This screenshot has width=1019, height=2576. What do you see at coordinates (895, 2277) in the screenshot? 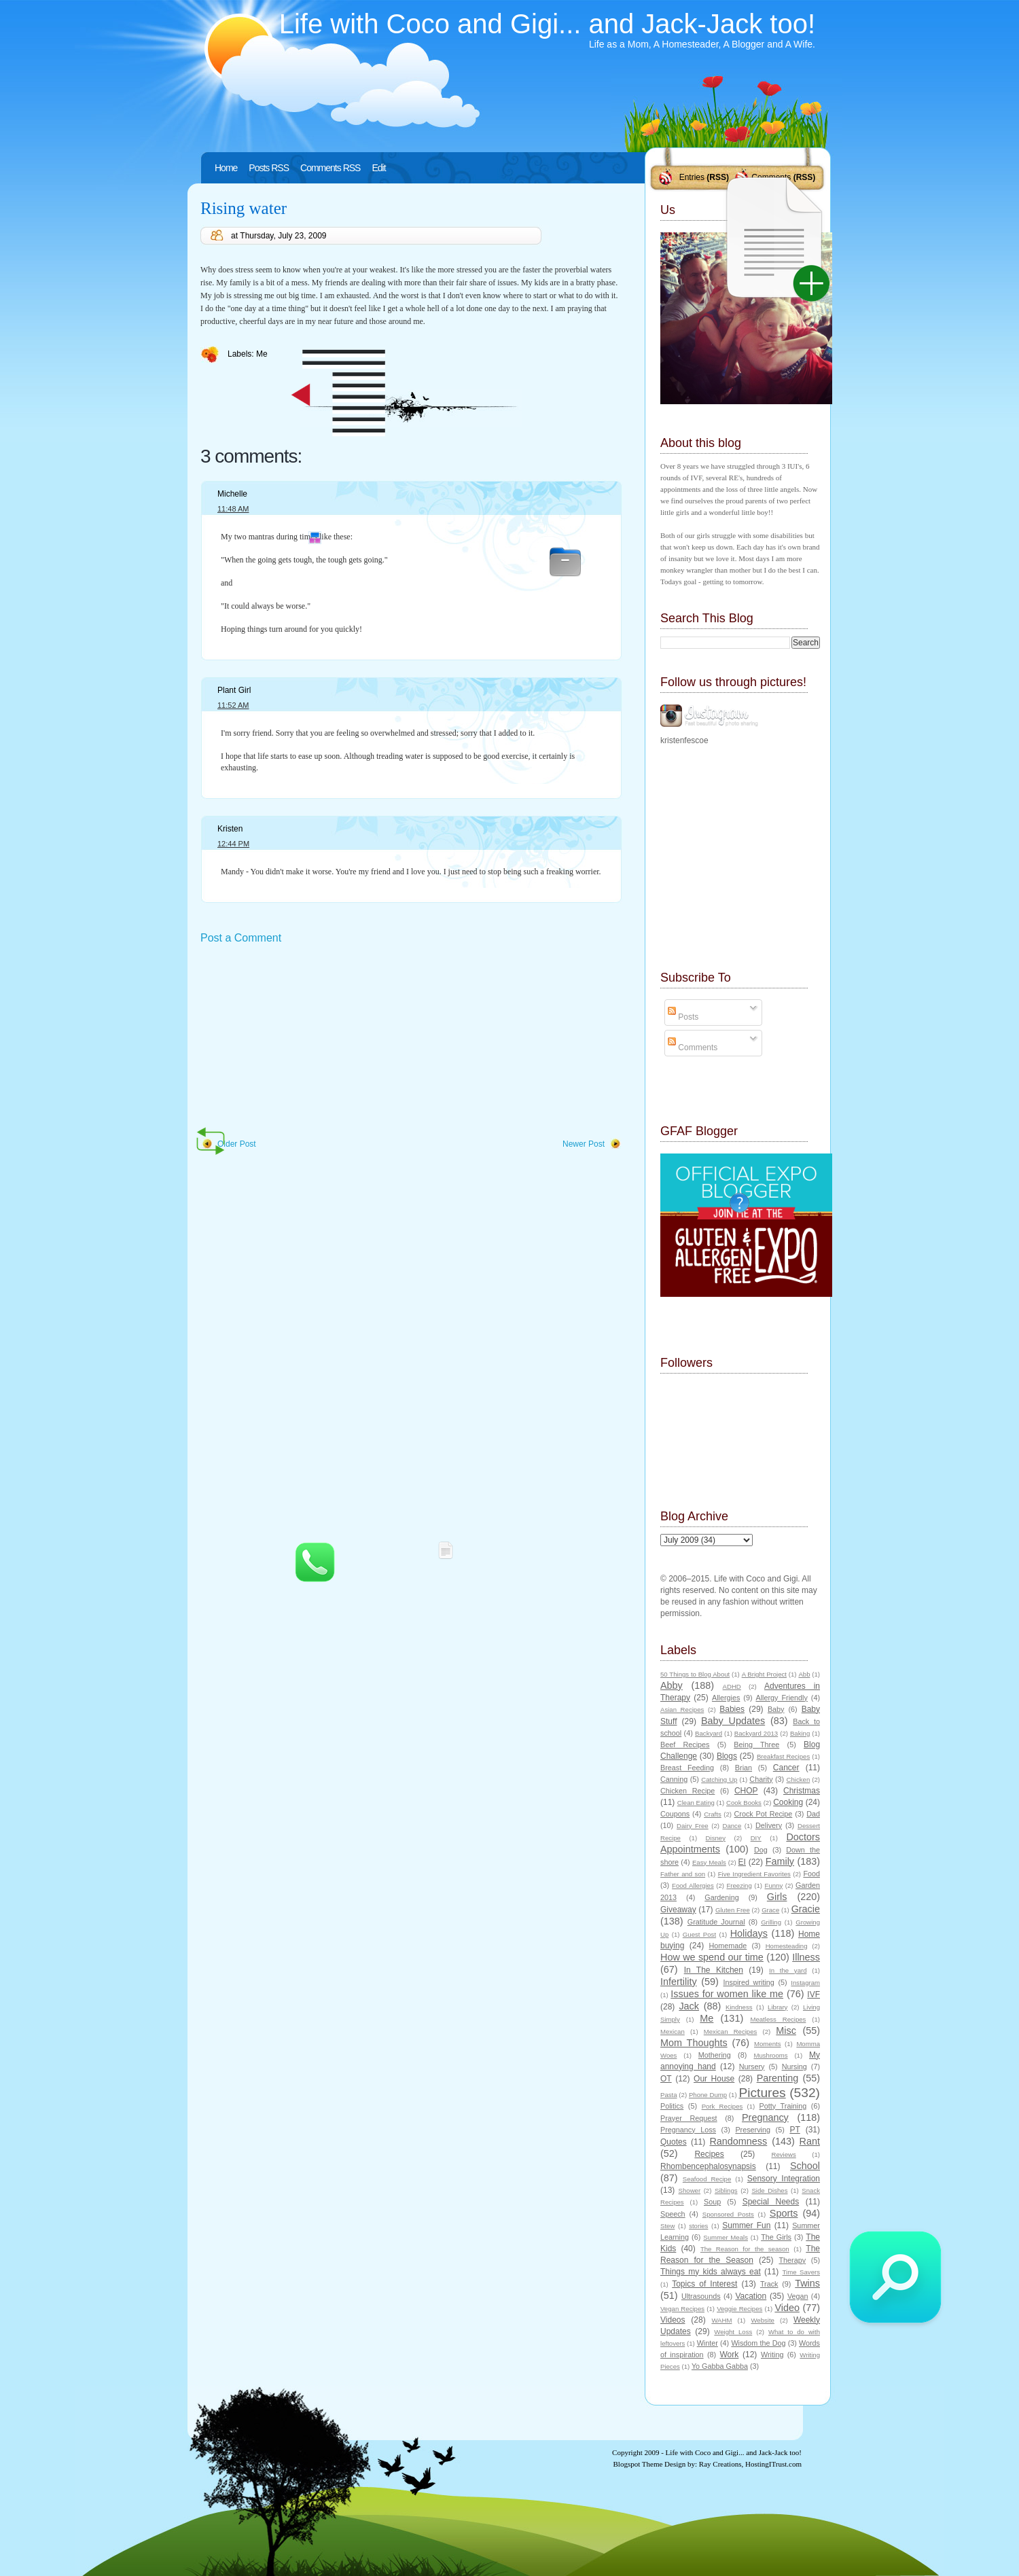
I see `open system log viewer` at bounding box center [895, 2277].